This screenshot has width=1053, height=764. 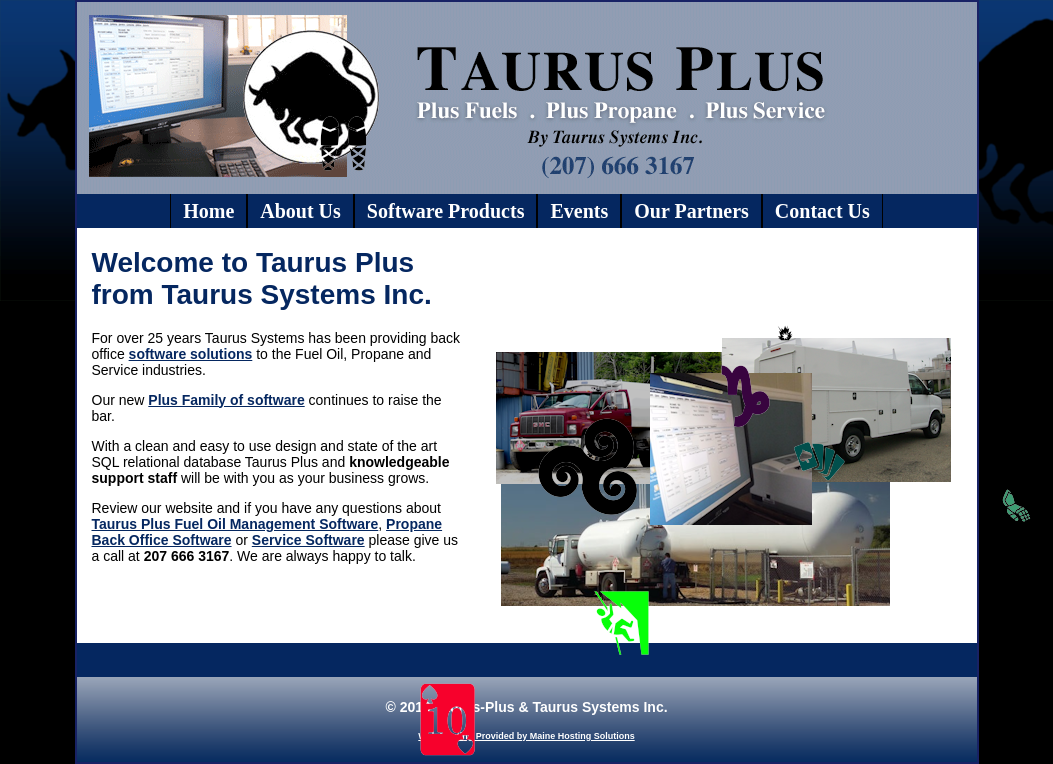 What do you see at coordinates (617, 623) in the screenshot?
I see `access mountain climbing or rock climbing activities` at bounding box center [617, 623].